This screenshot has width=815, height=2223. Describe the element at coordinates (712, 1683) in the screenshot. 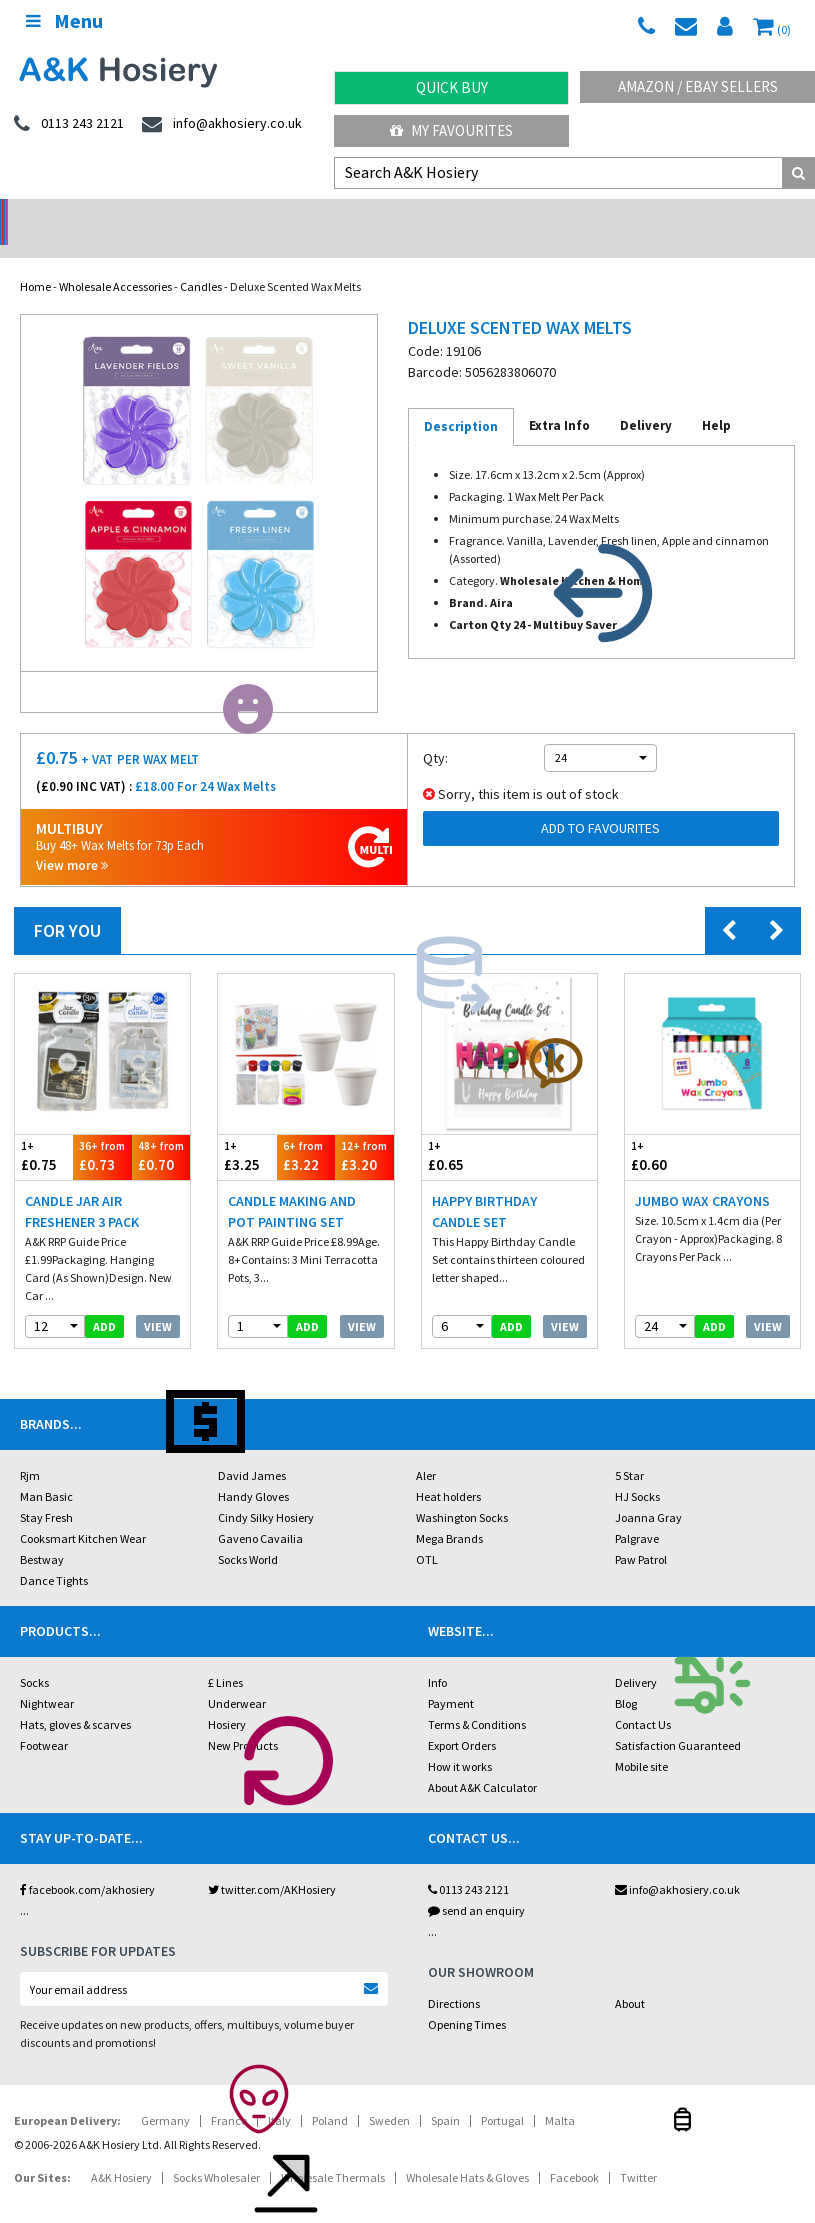

I see `report a vehicle accident` at that location.